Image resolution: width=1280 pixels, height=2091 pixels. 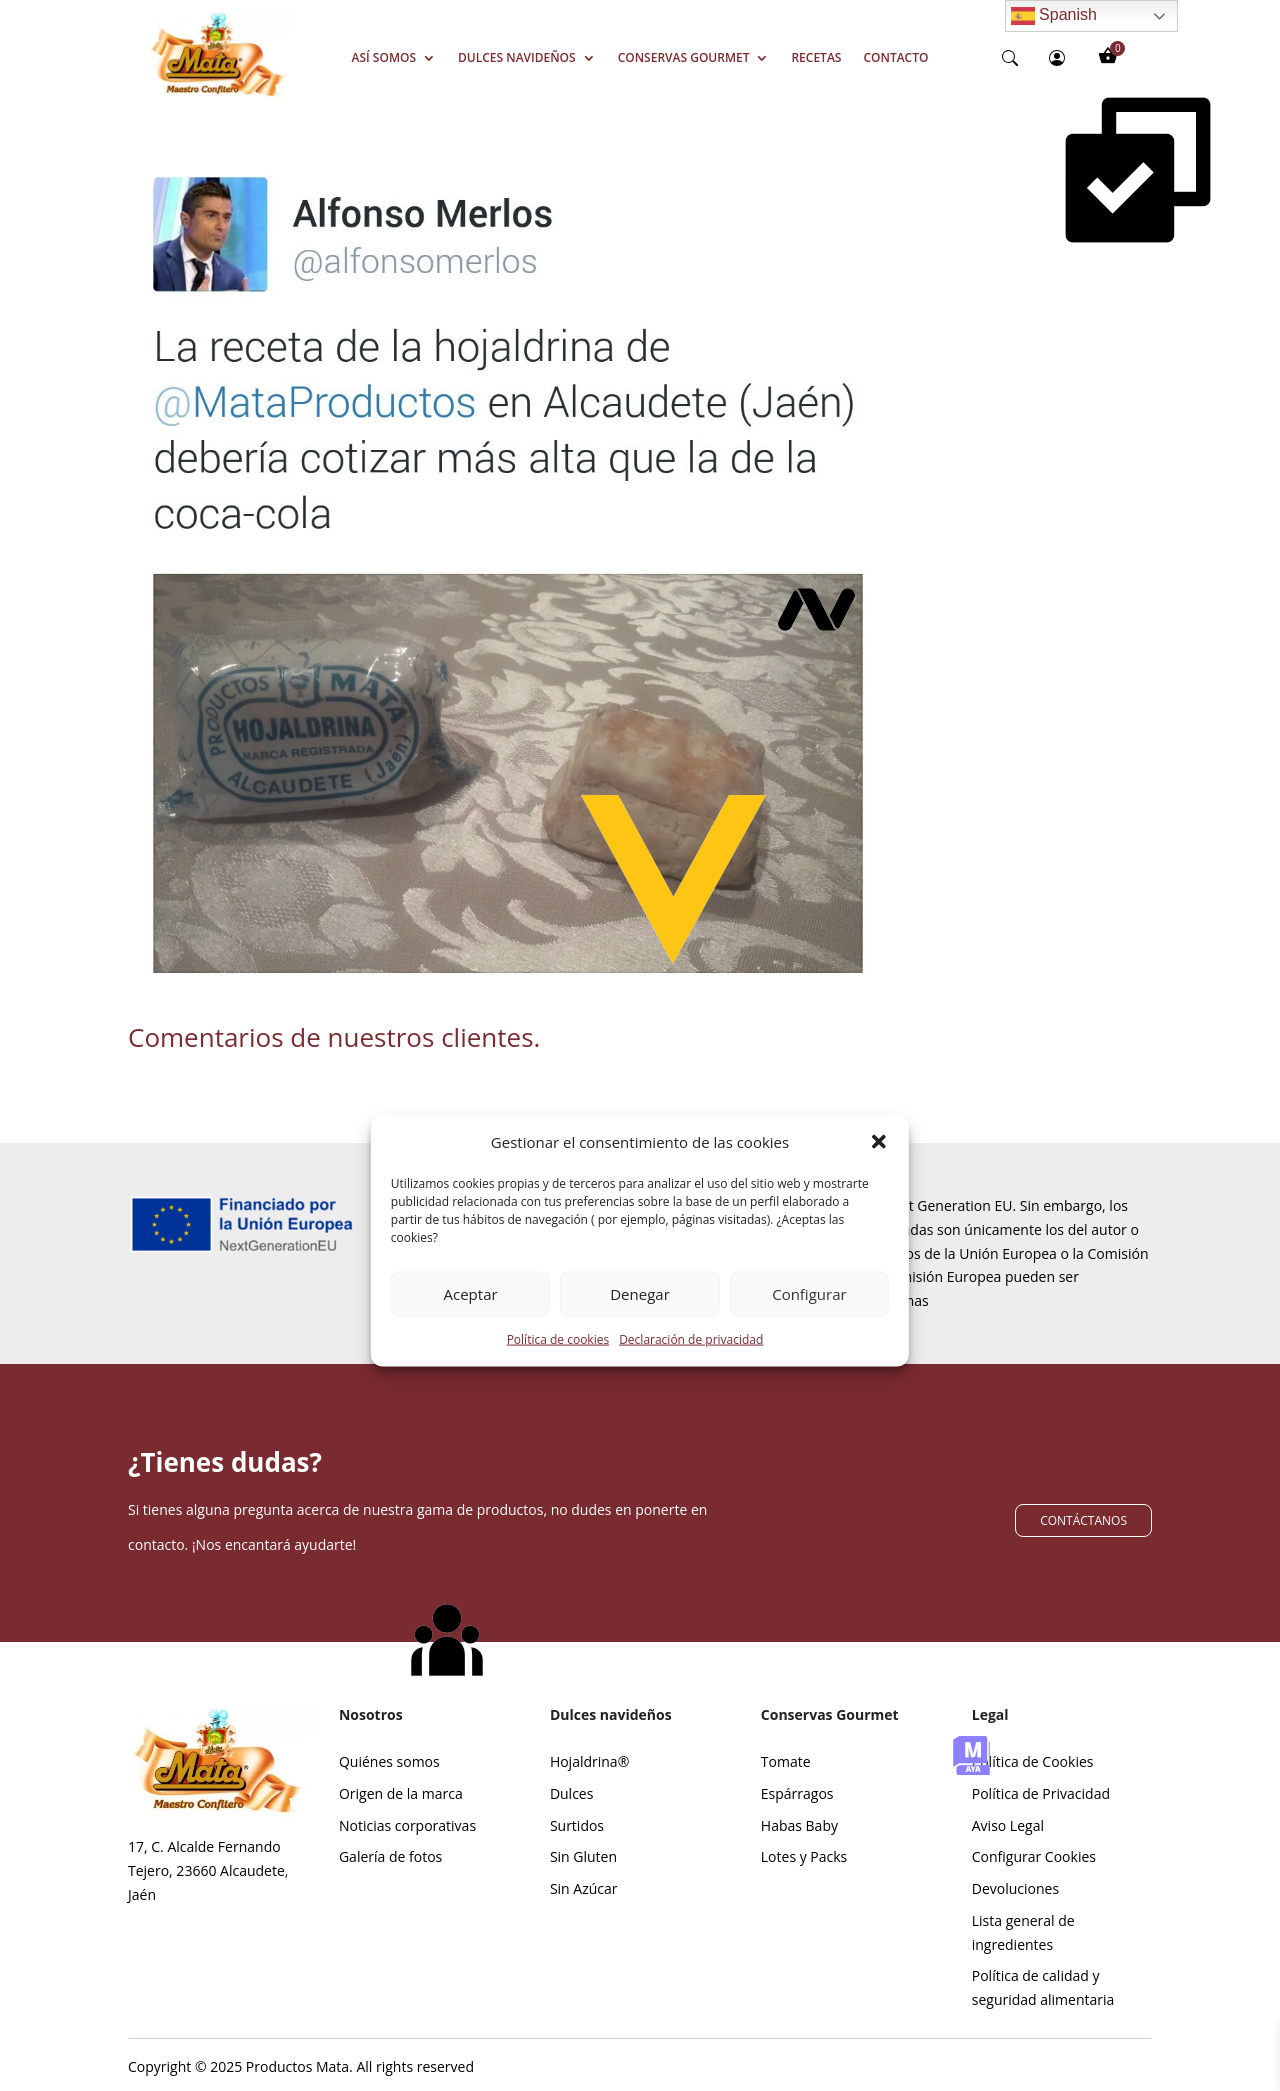 I want to click on namecheap domain registrar logo, so click(x=816, y=609).